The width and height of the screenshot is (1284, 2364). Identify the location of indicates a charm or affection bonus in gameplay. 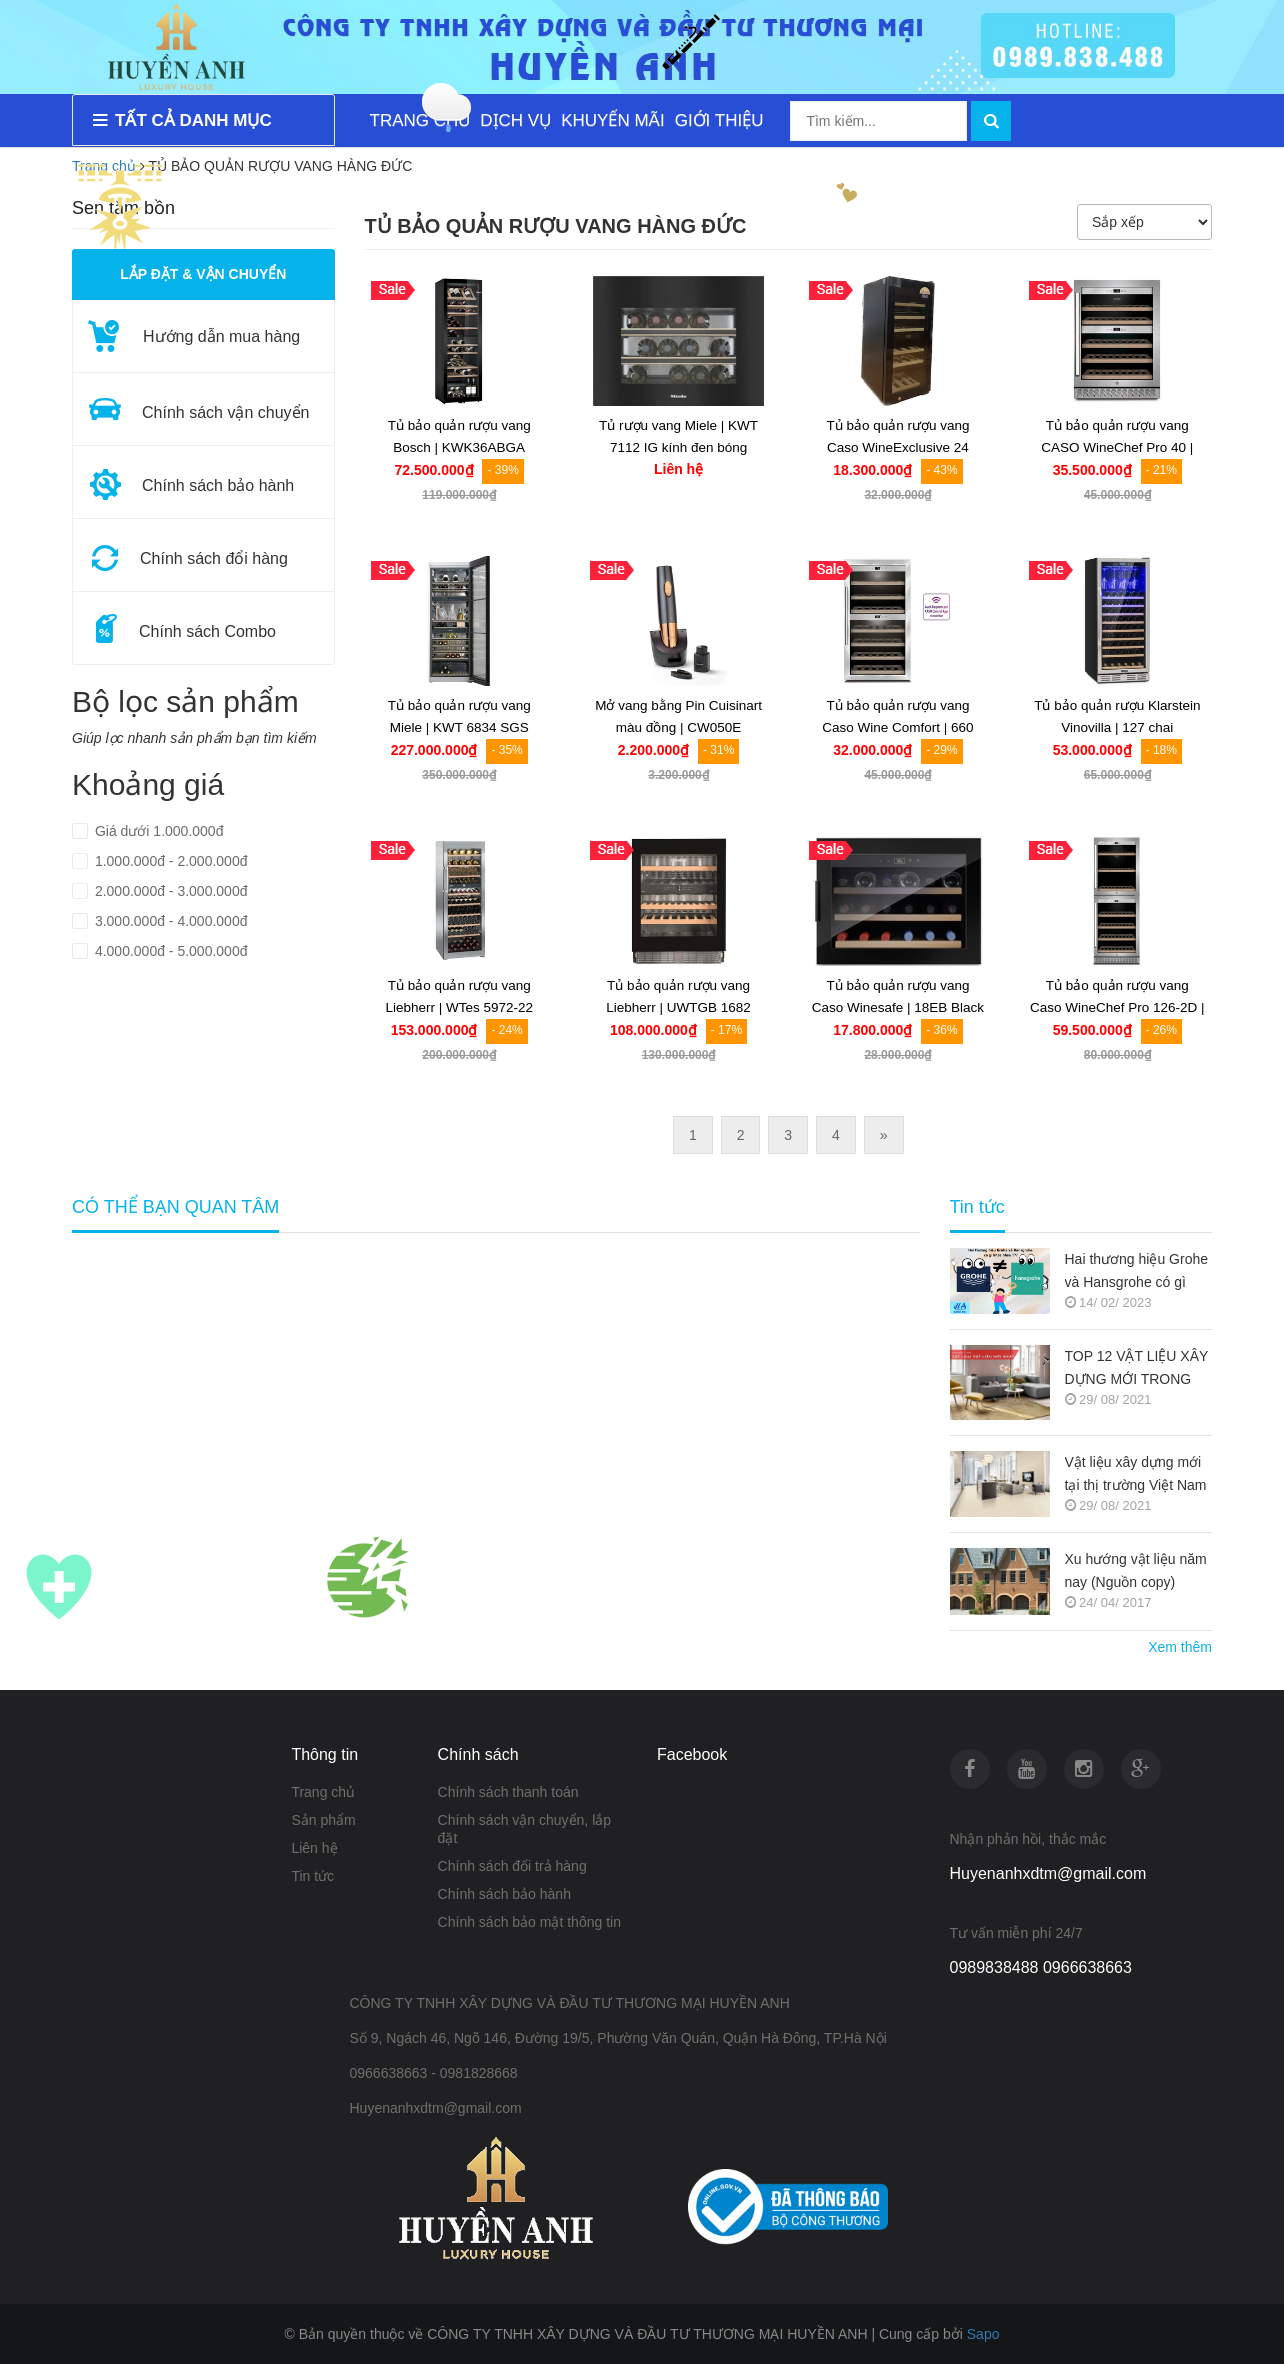
(847, 193).